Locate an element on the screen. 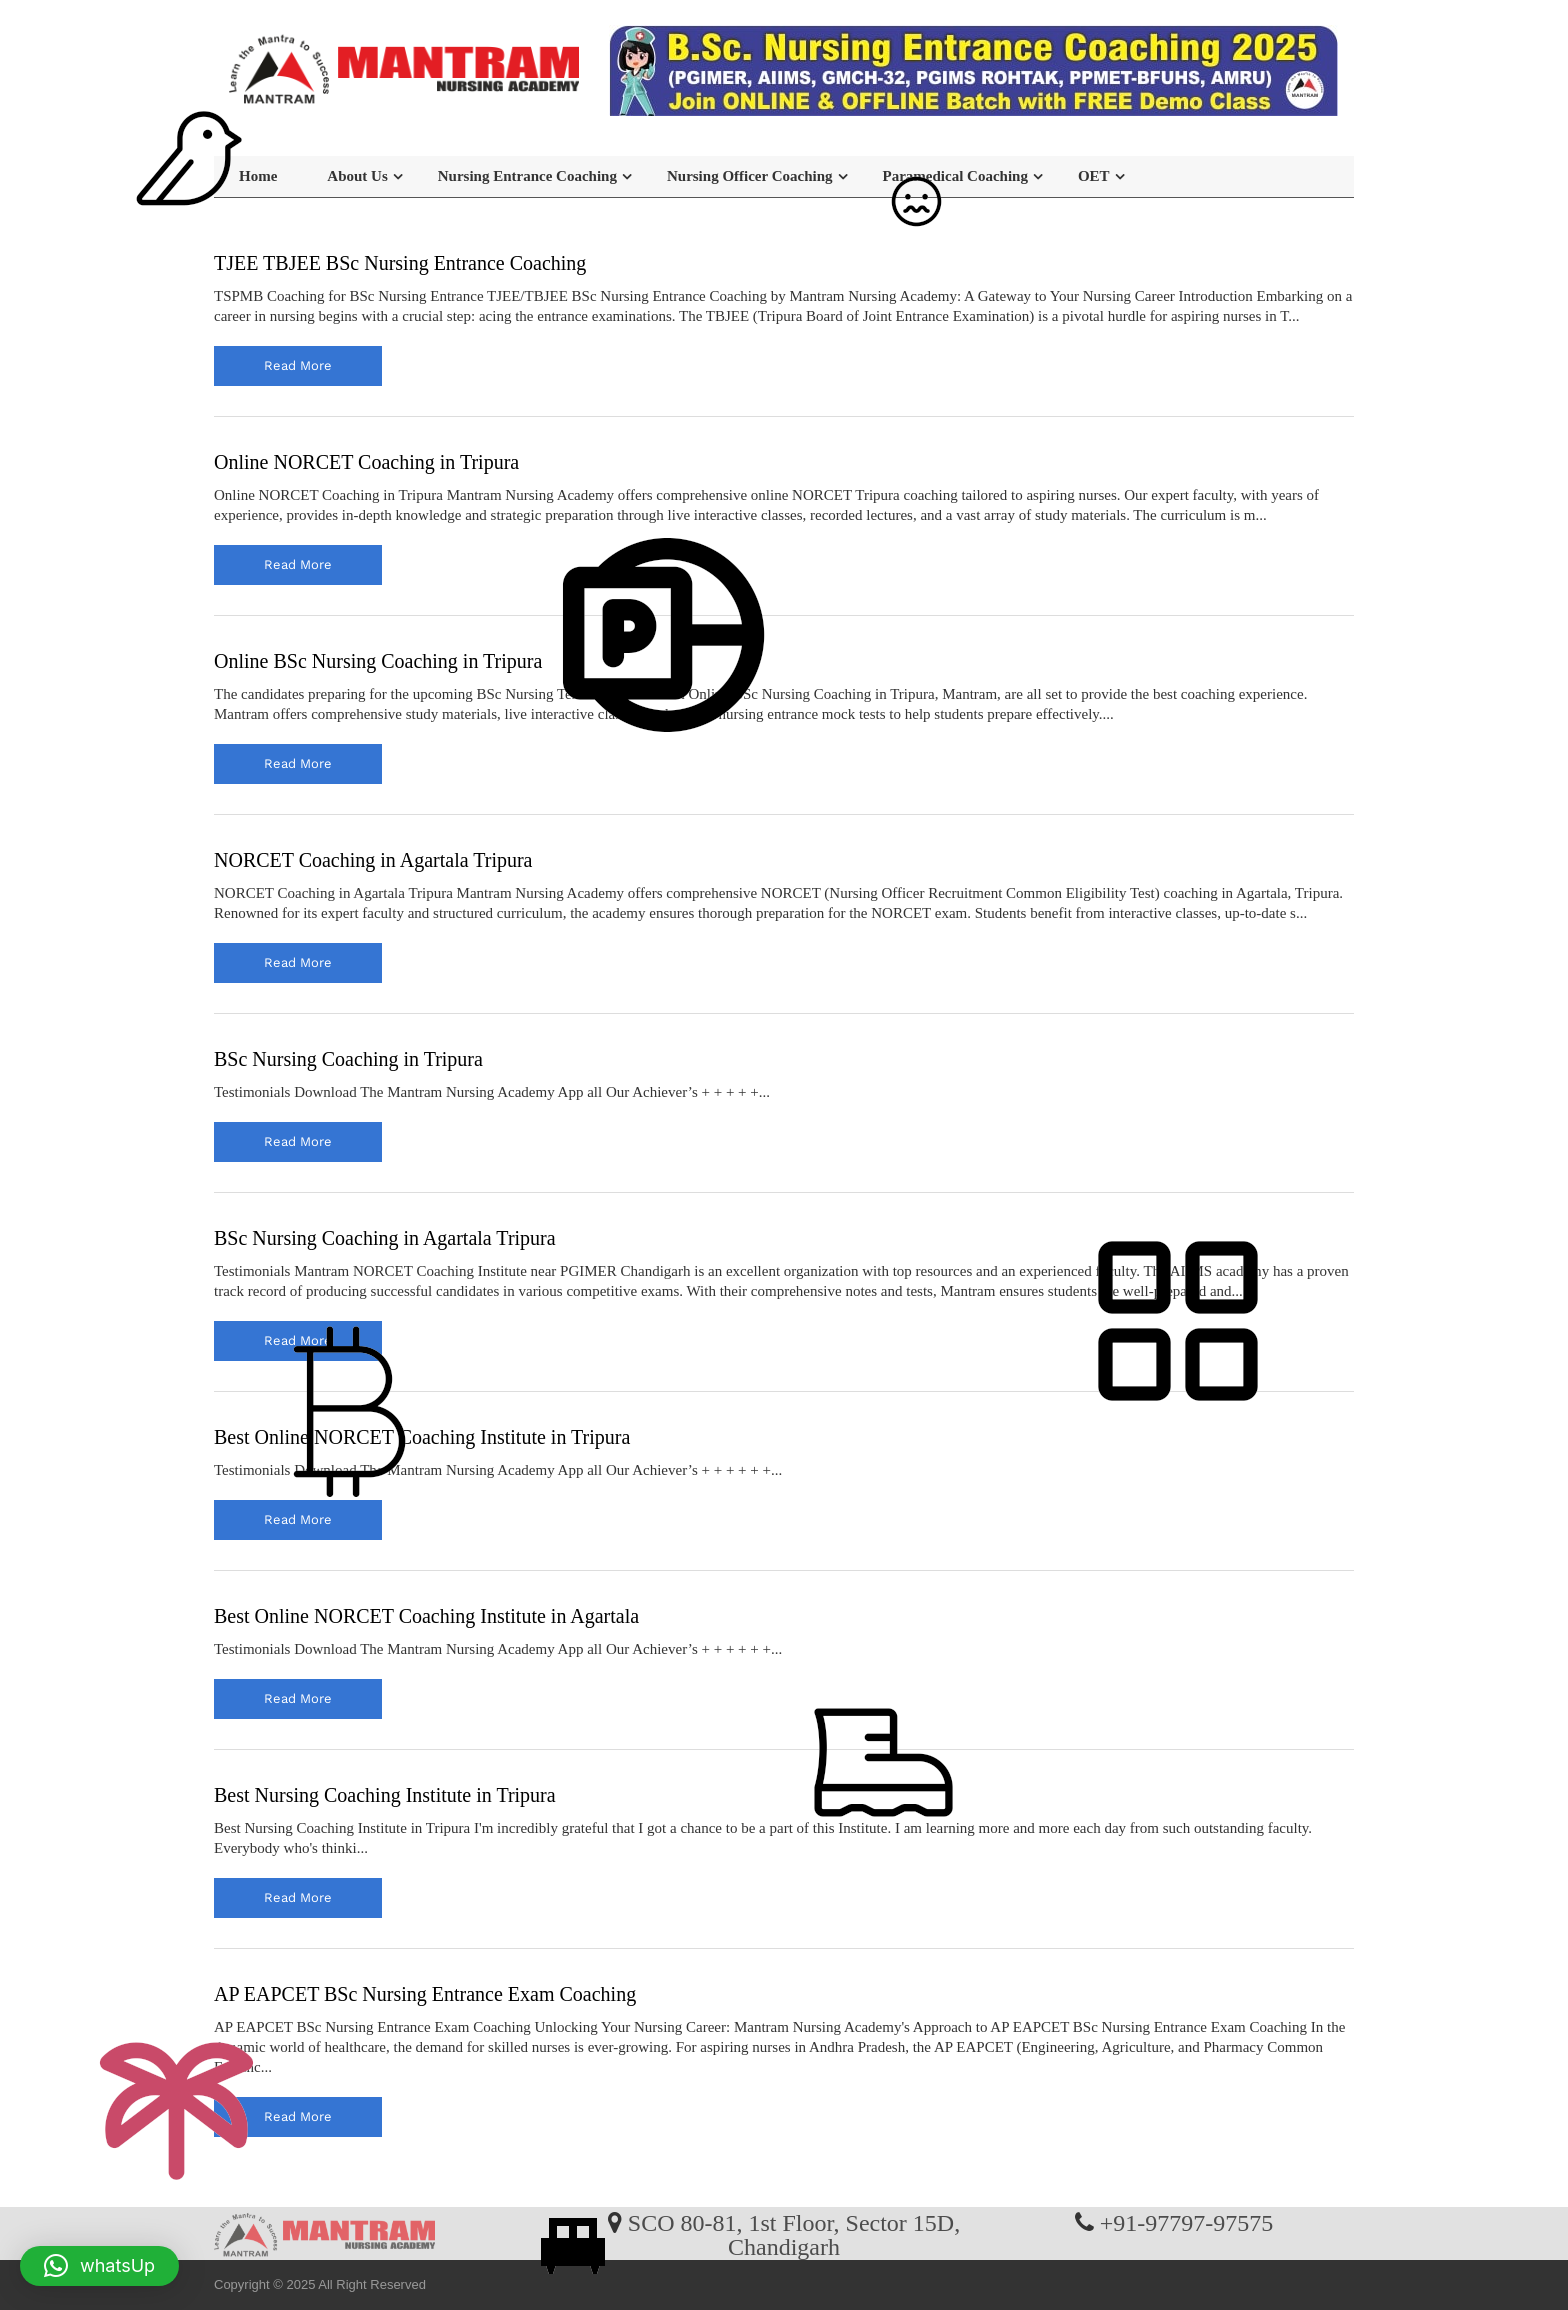 The height and width of the screenshot is (2310, 1568). indicates a tropical or vacation-related category is located at coordinates (176, 2108).